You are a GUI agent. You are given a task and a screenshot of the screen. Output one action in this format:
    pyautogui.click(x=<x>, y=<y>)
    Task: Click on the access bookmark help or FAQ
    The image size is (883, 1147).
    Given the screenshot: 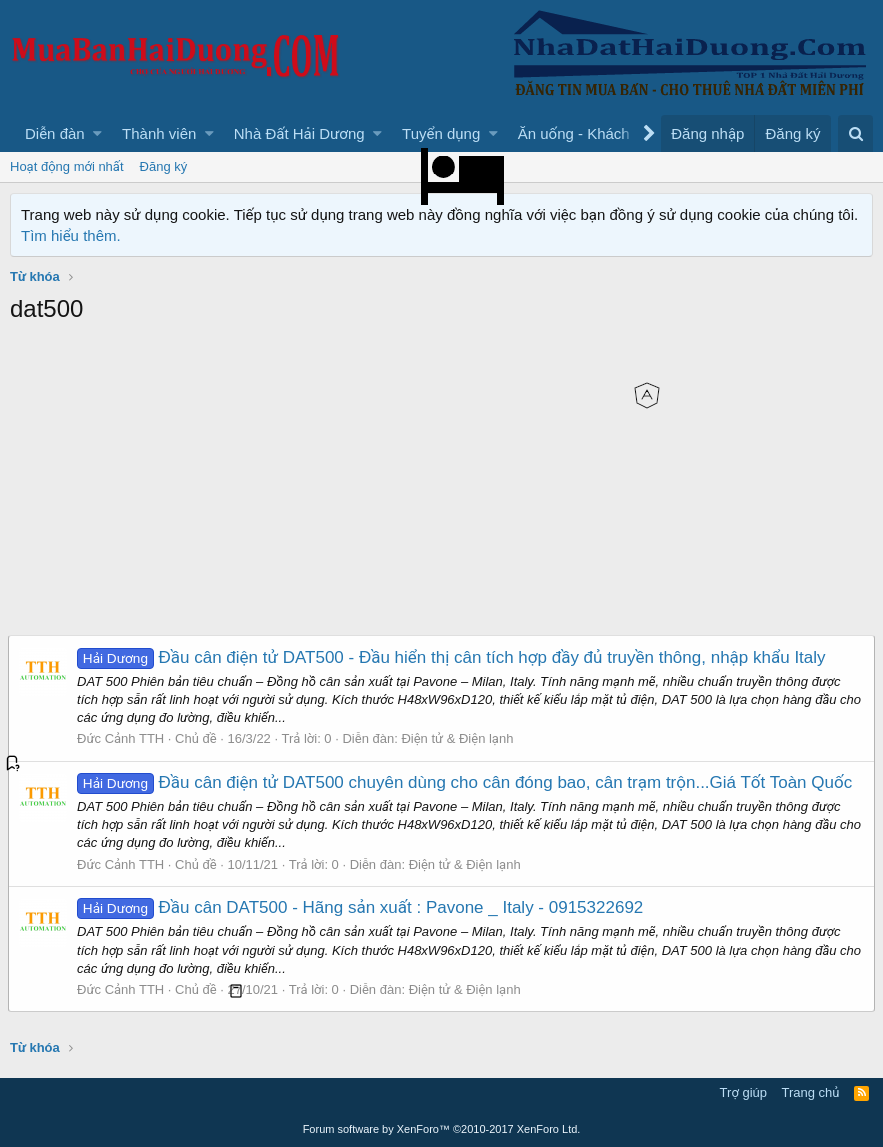 What is the action you would take?
    pyautogui.click(x=12, y=763)
    